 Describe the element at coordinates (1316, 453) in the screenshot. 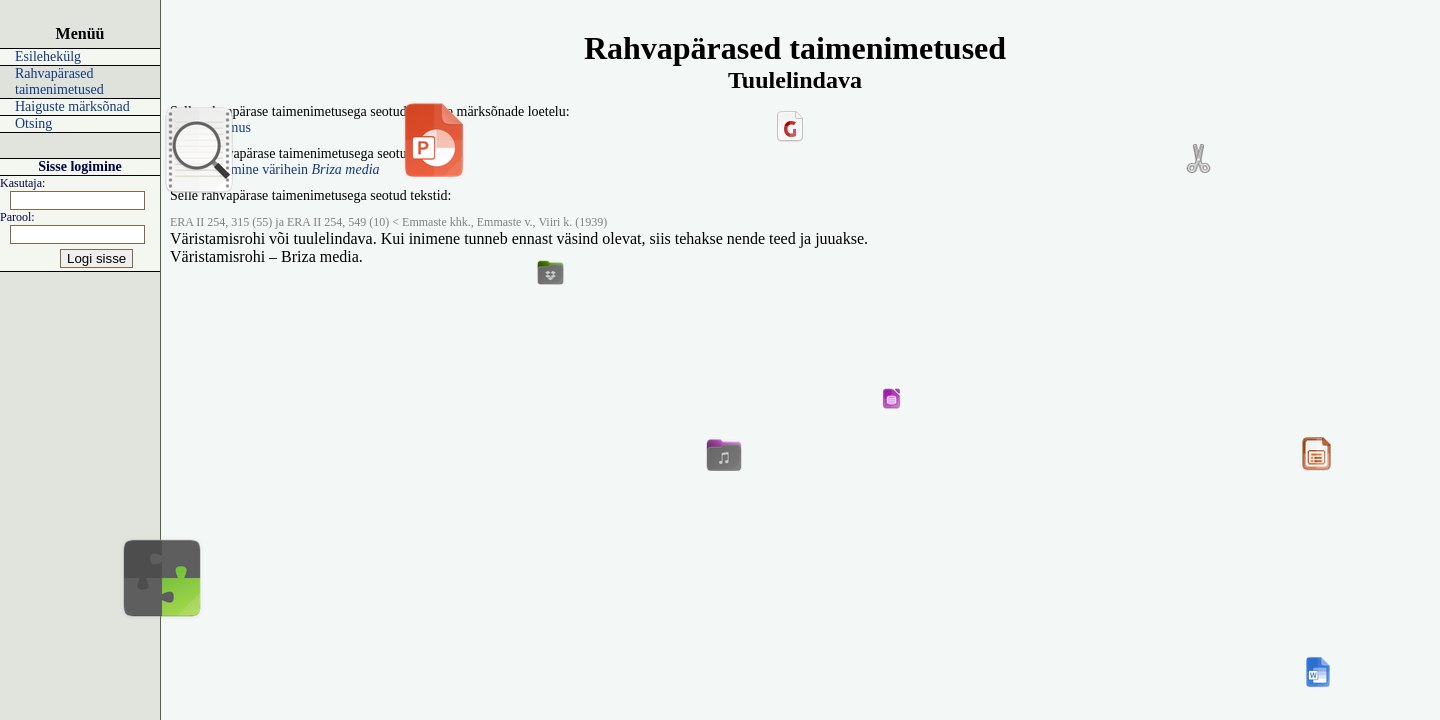

I see `libreoffice impress presentation template file` at that location.